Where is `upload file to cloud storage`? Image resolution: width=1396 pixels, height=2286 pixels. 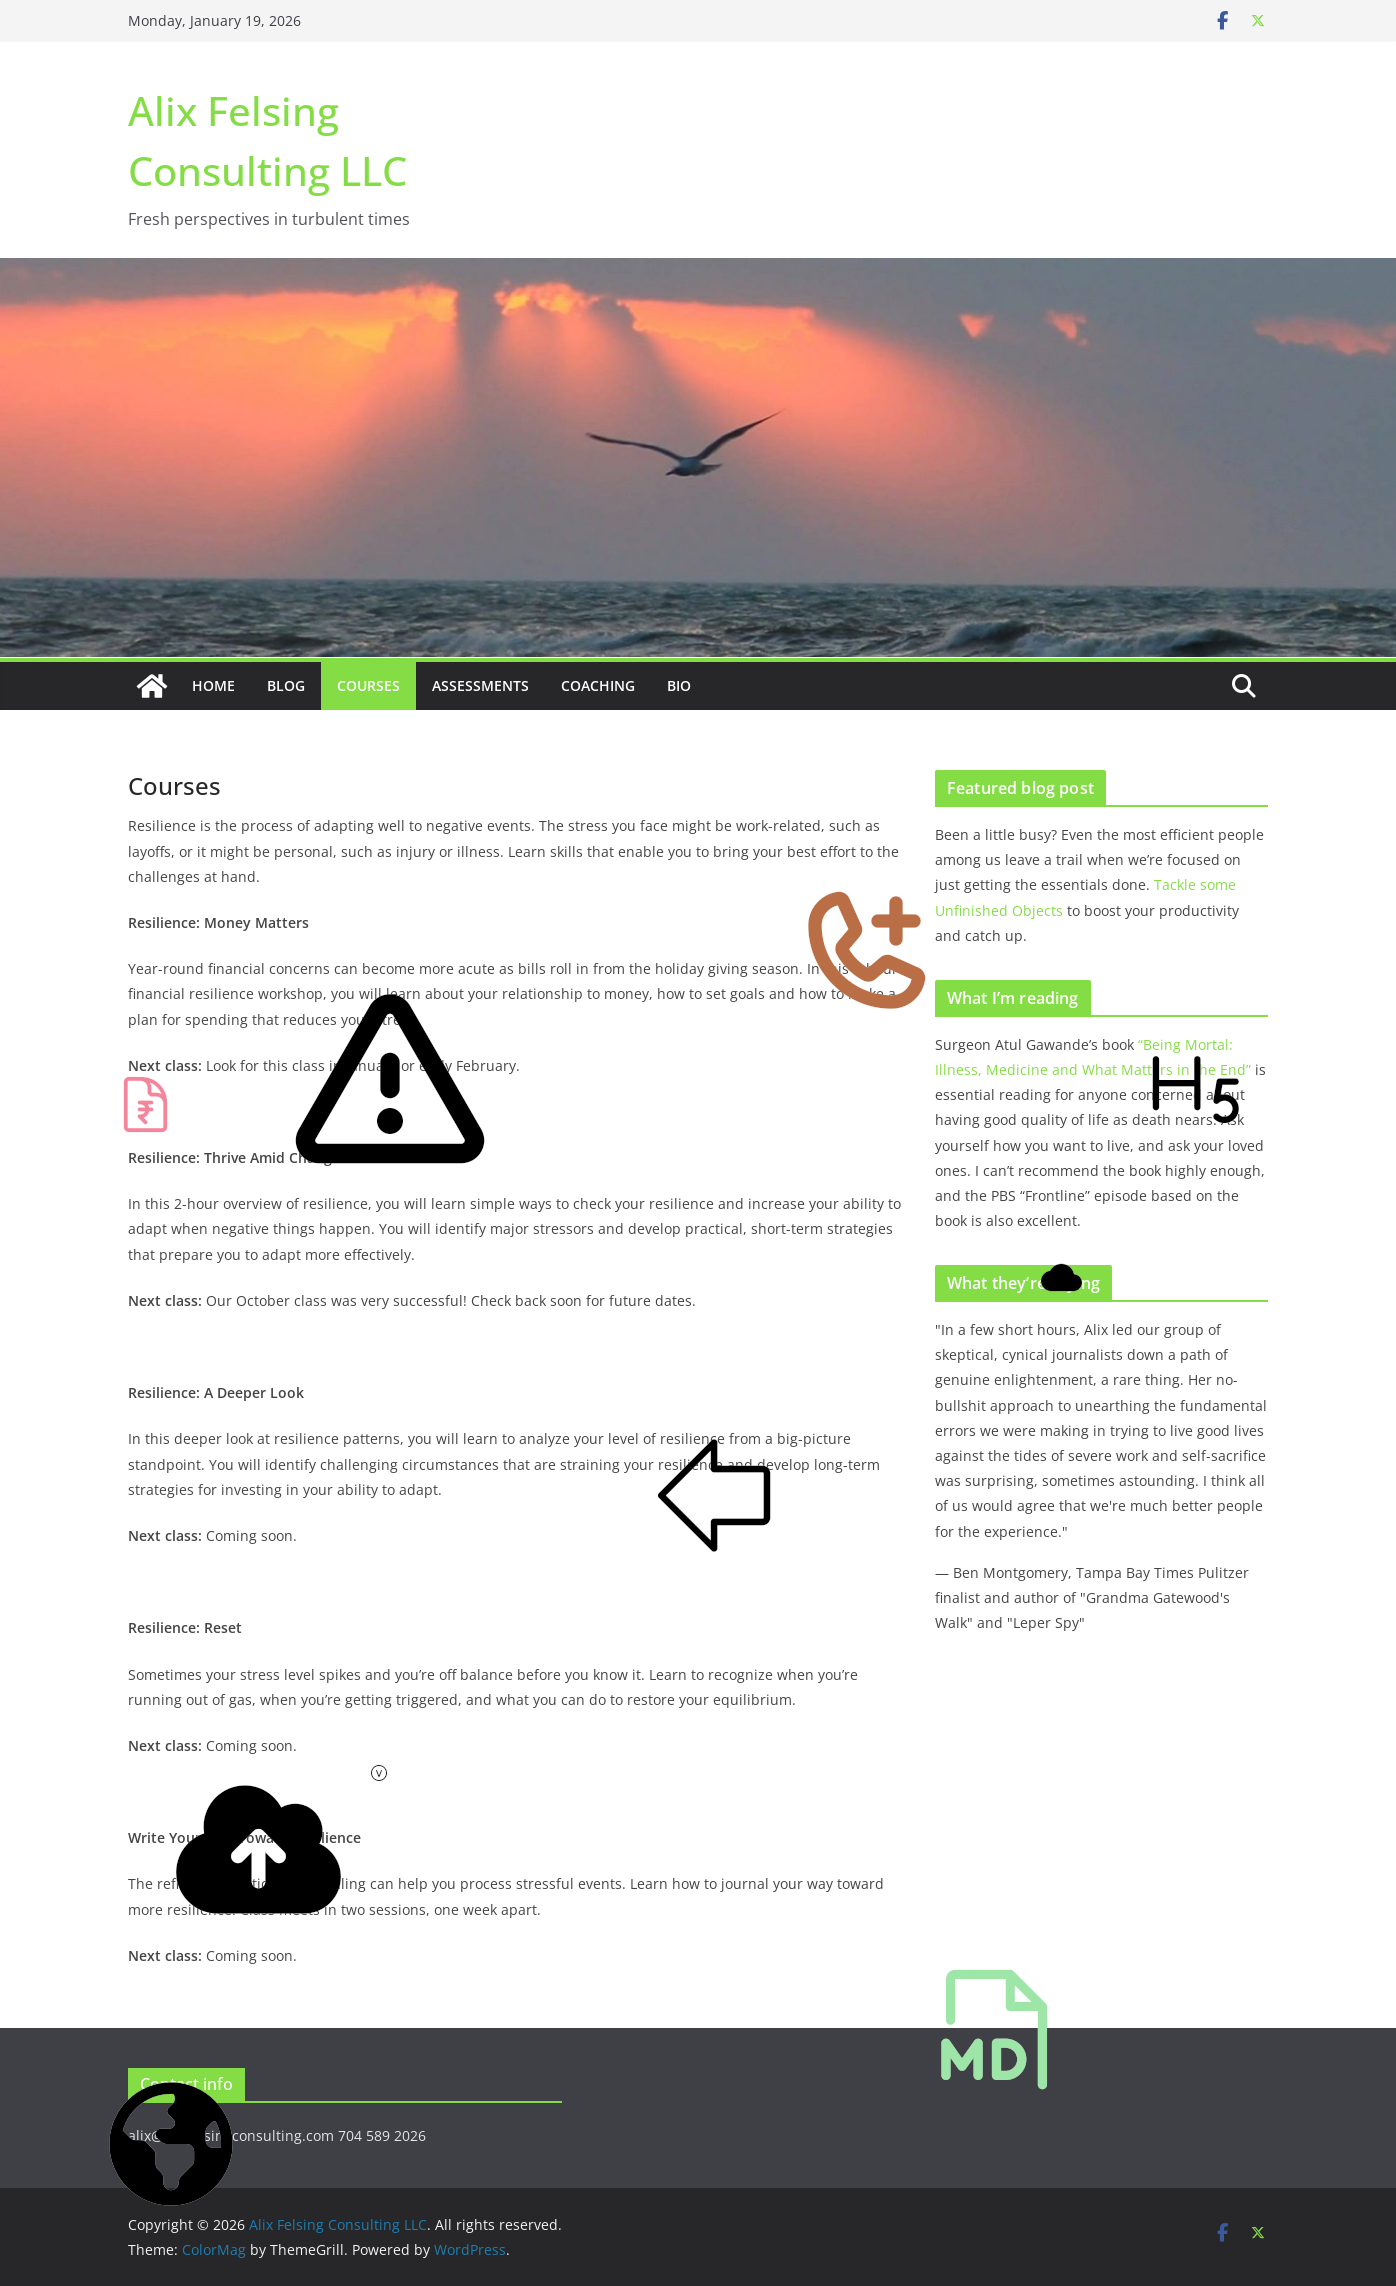 upload file to cloud storage is located at coordinates (258, 1849).